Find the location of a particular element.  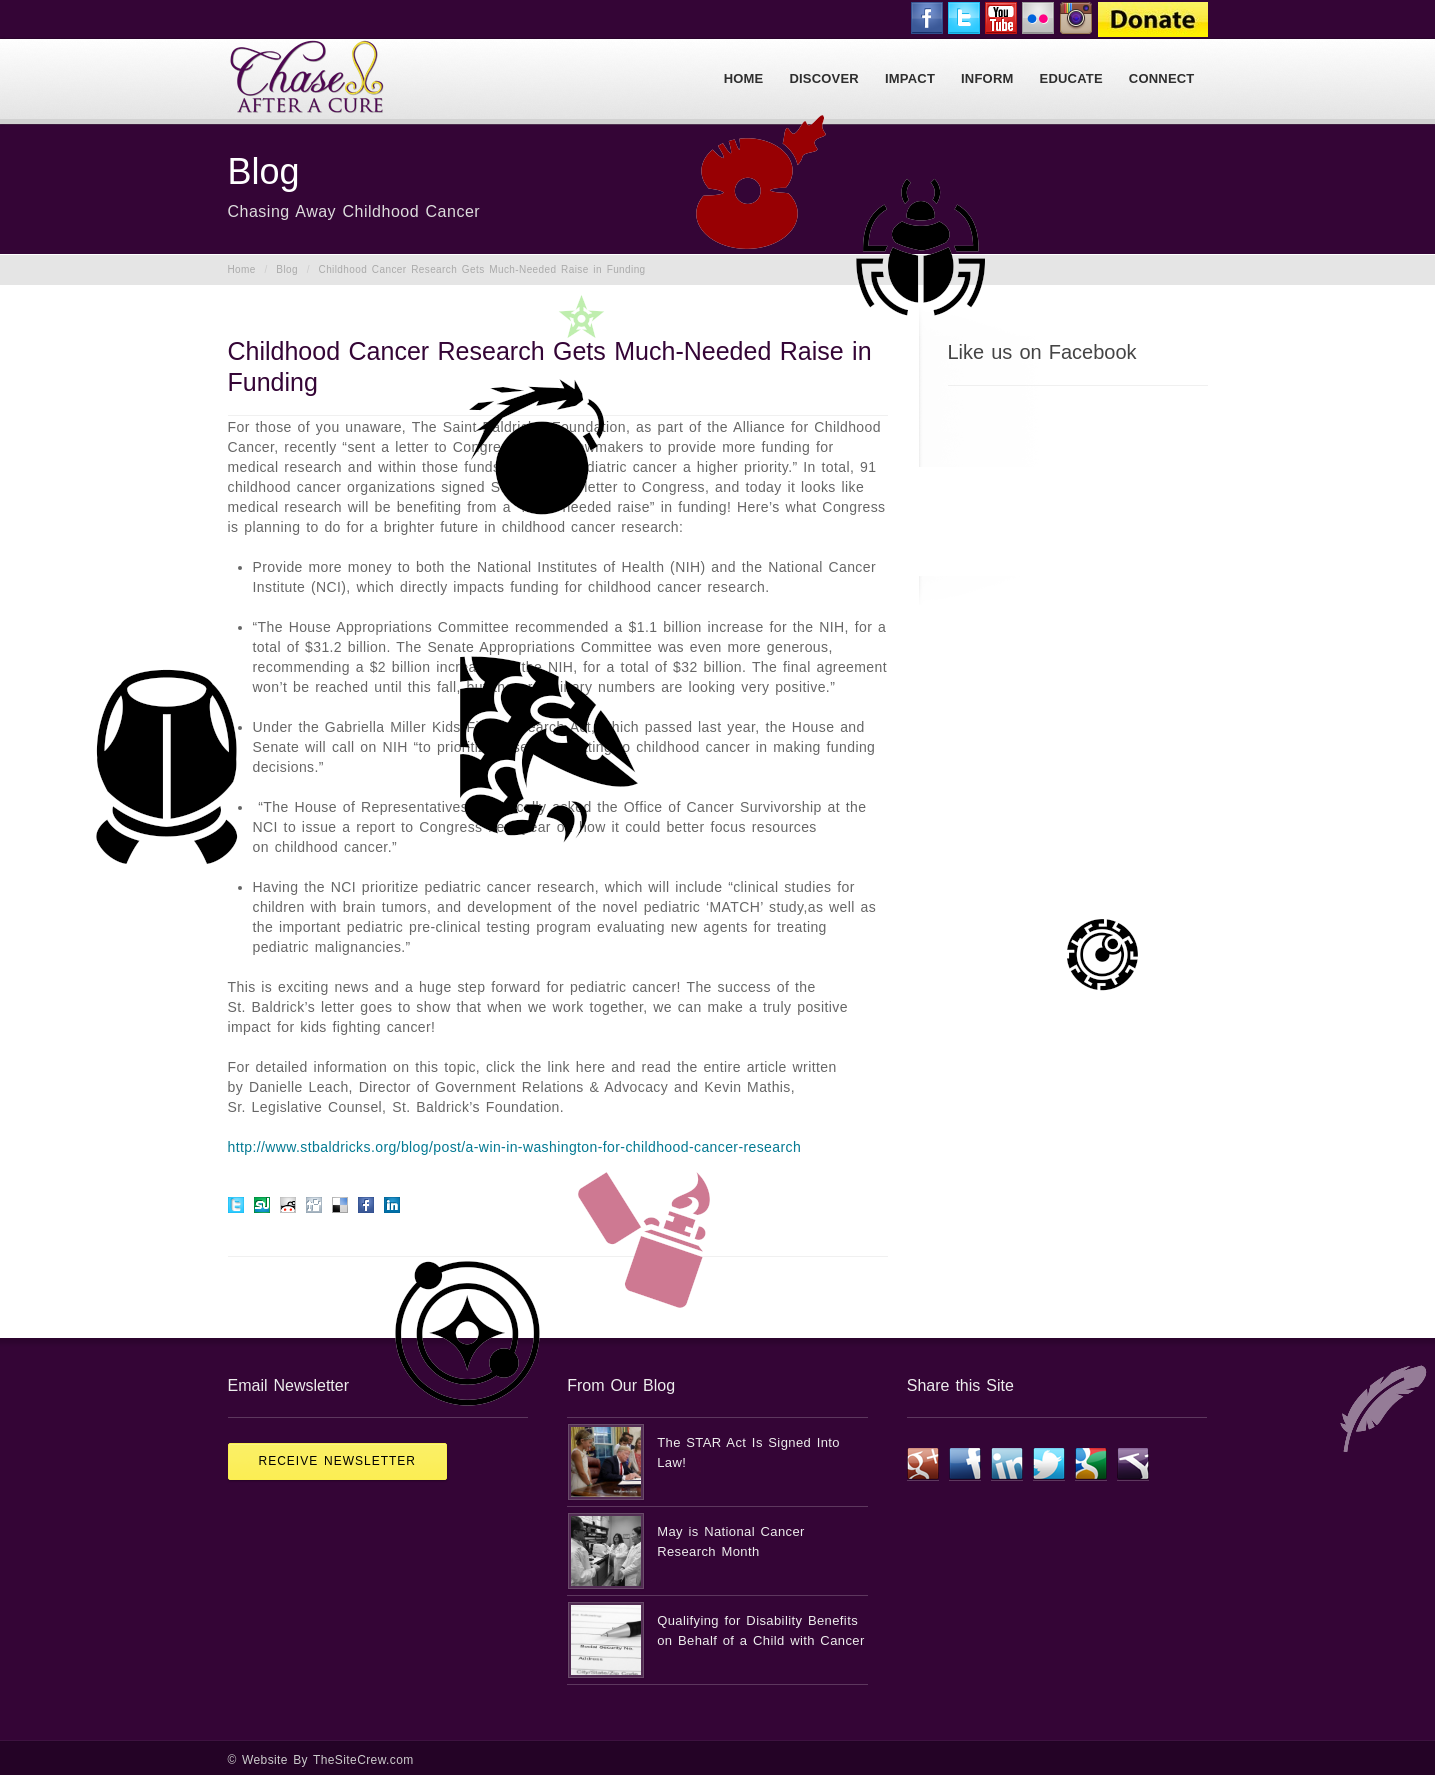

access orbital mechanics or space simulation features is located at coordinates (467, 1333).